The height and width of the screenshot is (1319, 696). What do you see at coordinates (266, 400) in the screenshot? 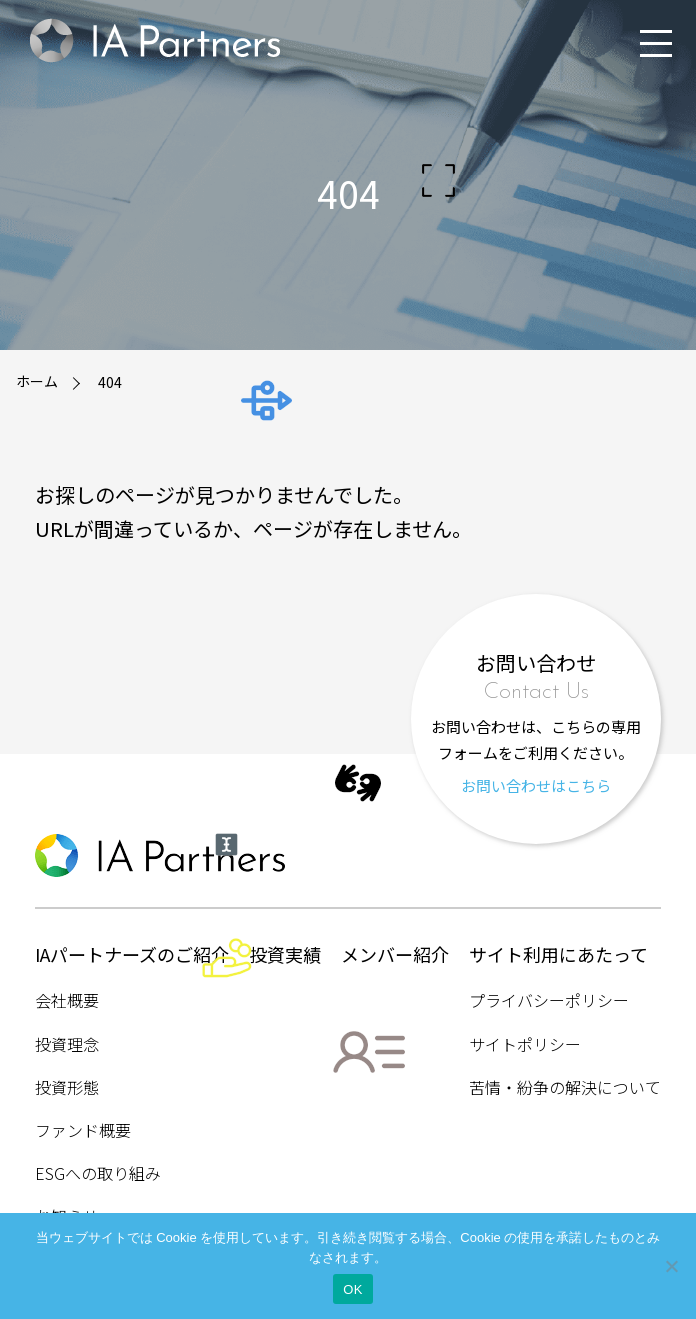
I see `connect a usb device` at bounding box center [266, 400].